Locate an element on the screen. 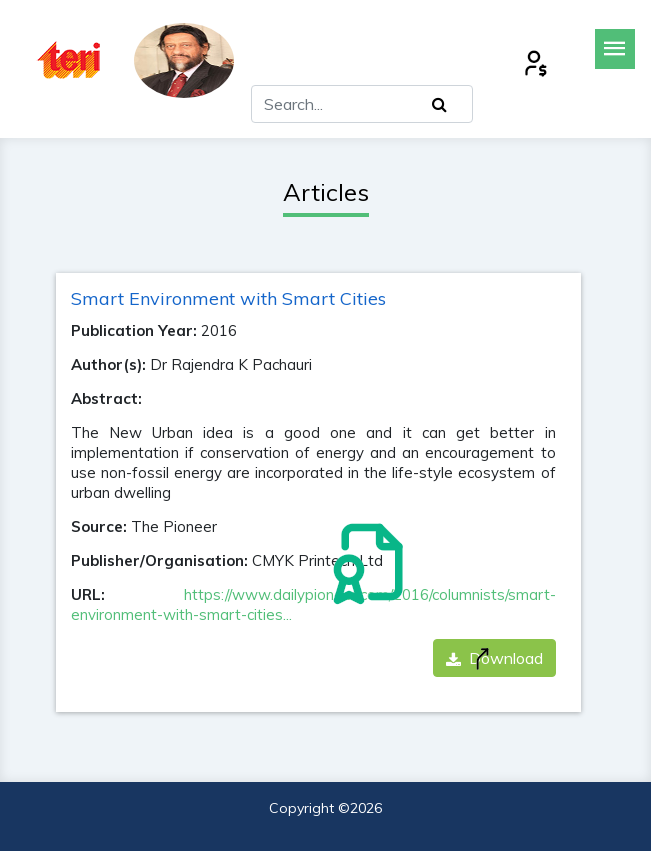 This screenshot has width=651, height=851. view user payment or billing information is located at coordinates (534, 63).